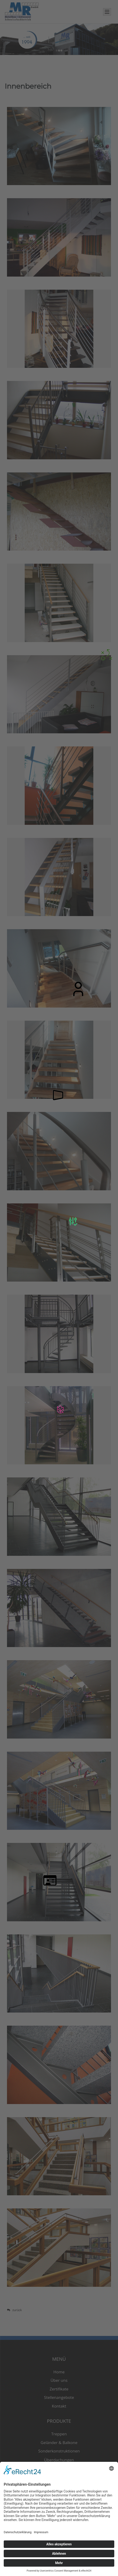  What do you see at coordinates (58, 1095) in the screenshot?
I see `skew or shear object horizontally` at bounding box center [58, 1095].